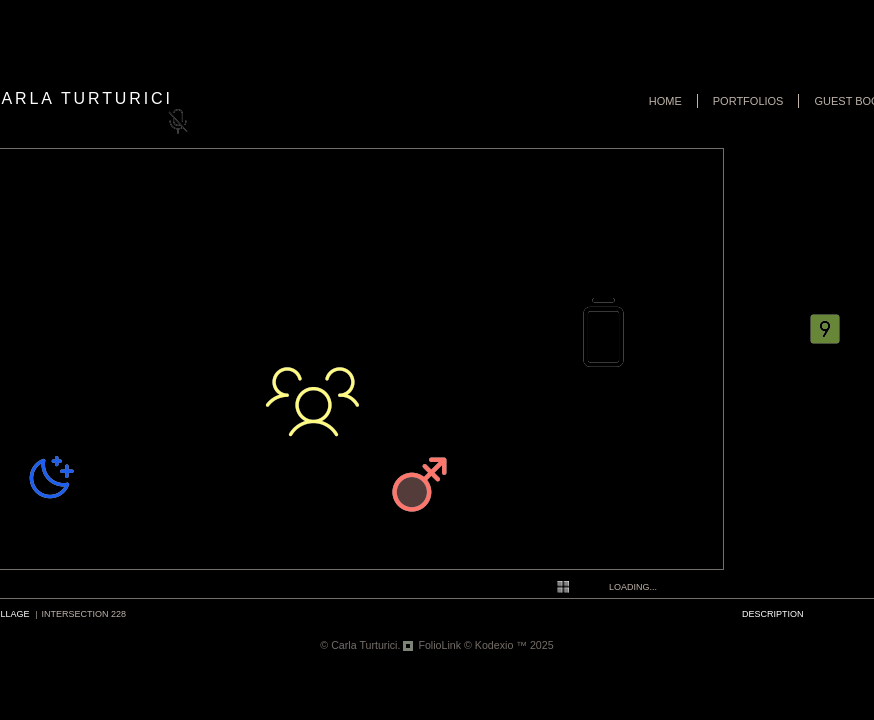  What do you see at coordinates (178, 121) in the screenshot?
I see `mute your microphone` at bounding box center [178, 121].